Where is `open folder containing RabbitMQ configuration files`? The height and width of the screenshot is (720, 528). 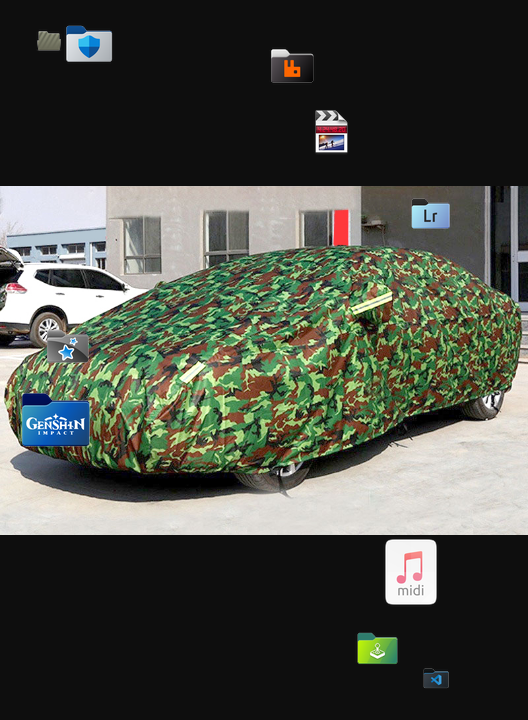
open folder containing RabbitMQ configuration files is located at coordinates (292, 67).